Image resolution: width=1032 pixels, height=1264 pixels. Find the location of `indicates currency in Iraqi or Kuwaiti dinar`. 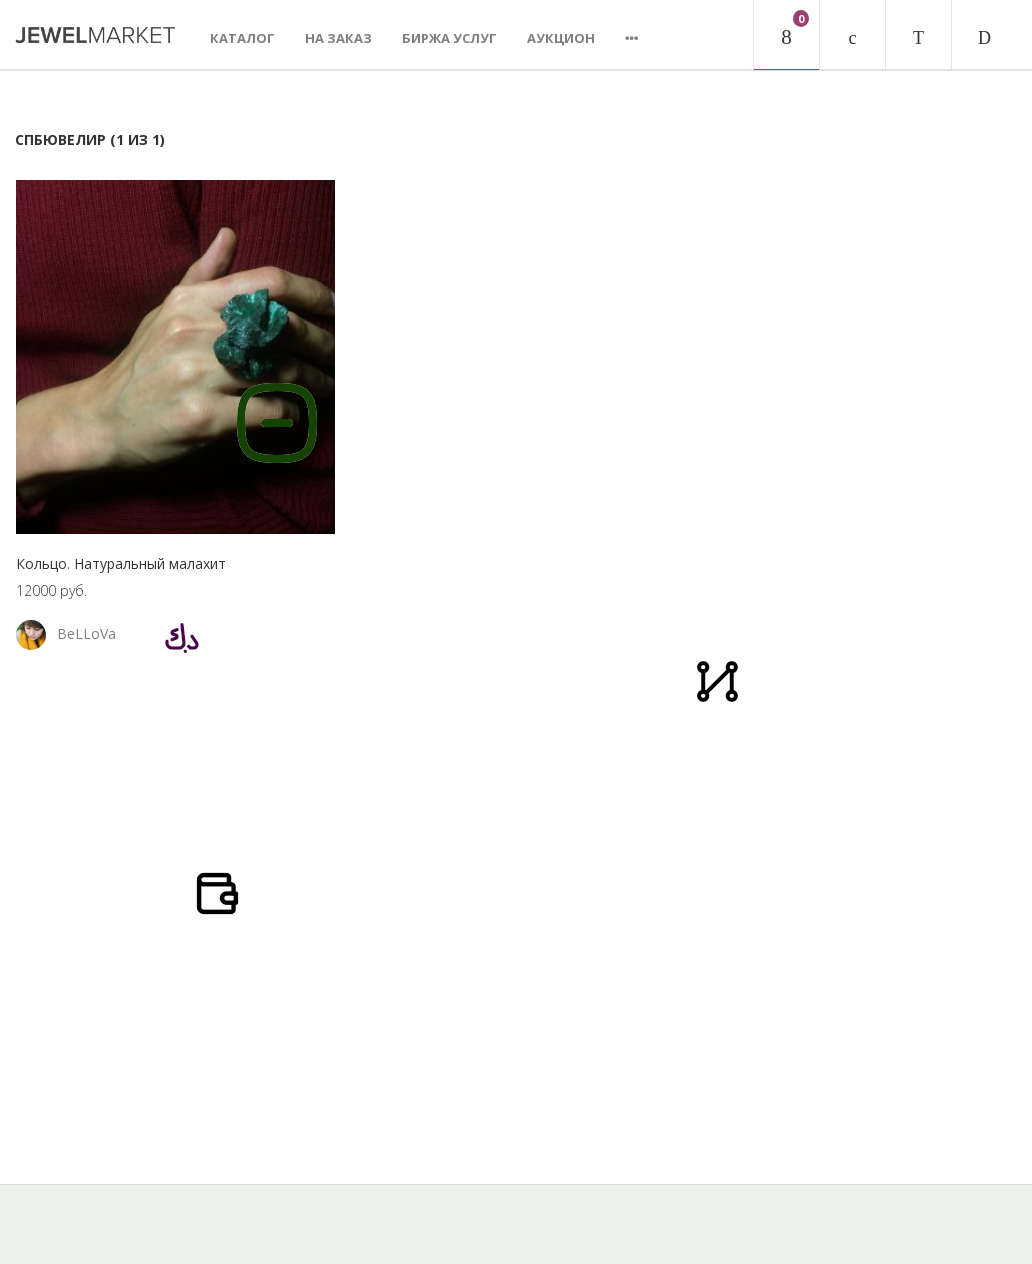

indicates currency in Iraqi or Kuwaiti dinar is located at coordinates (182, 638).